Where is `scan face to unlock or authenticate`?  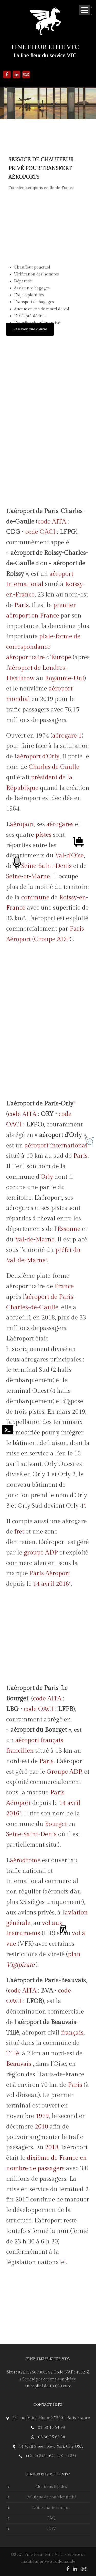 scan face to unlock or authenticate is located at coordinates (90, 1142).